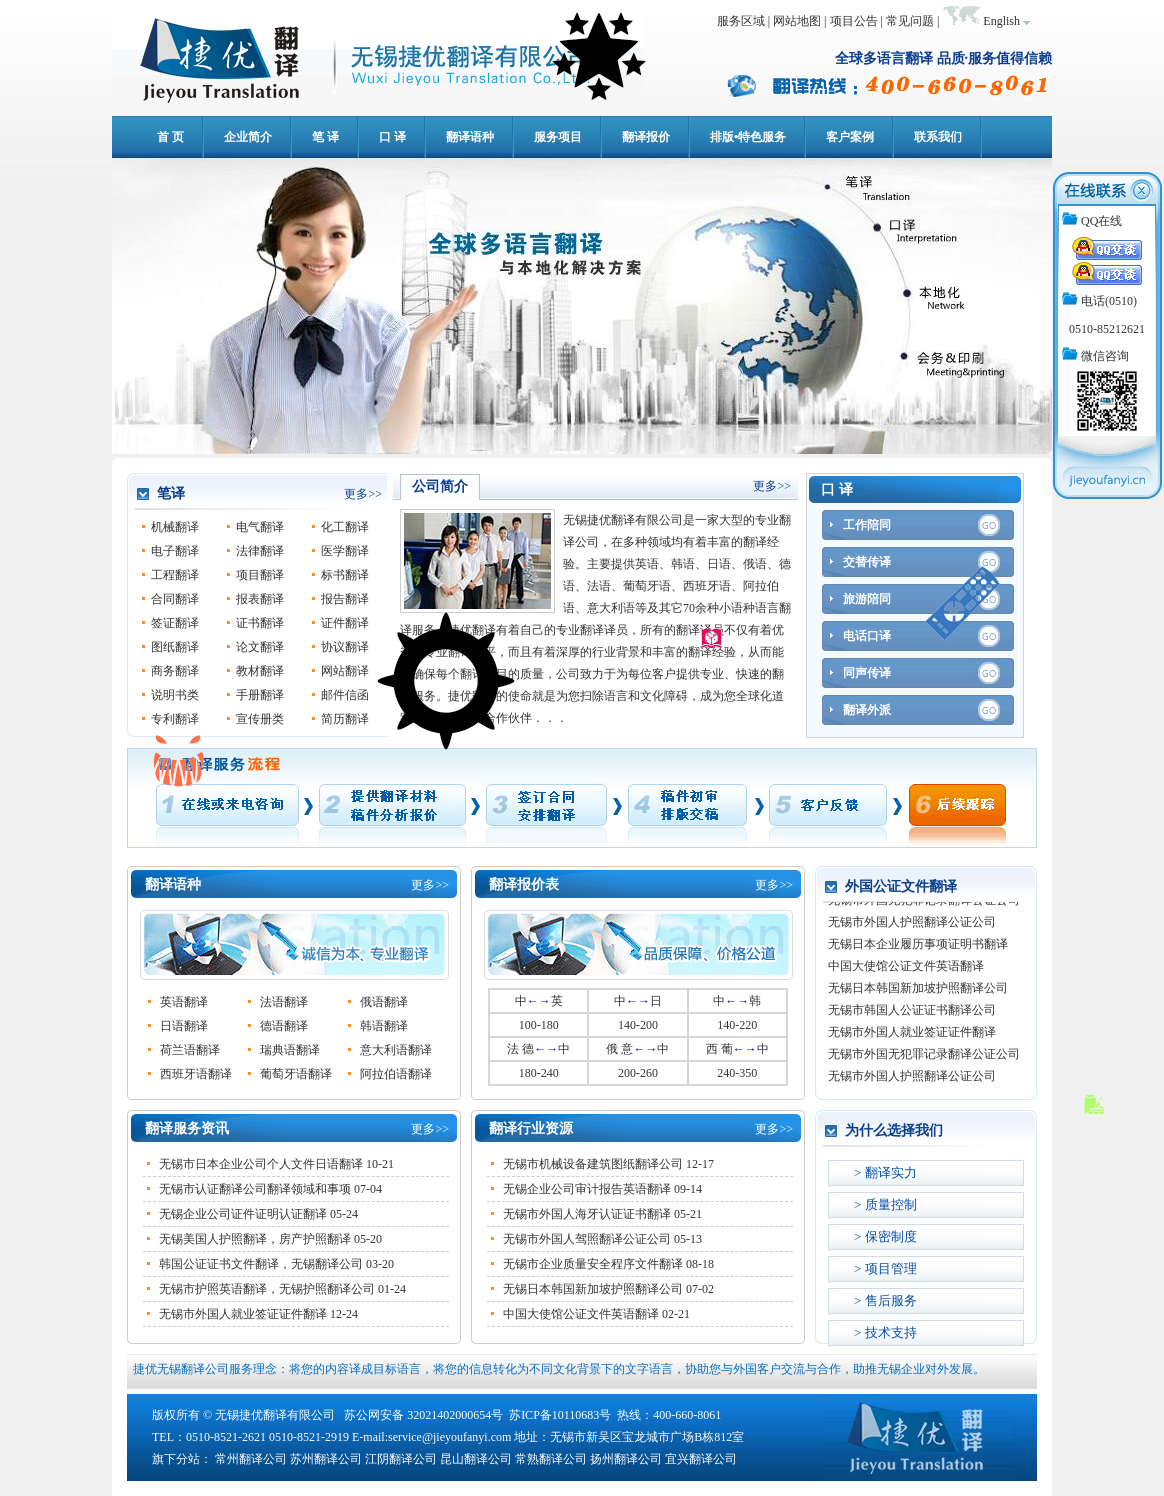 This screenshot has height=1496, width=1164. What do you see at coordinates (962, 602) in the screenshot?
I see `access remote control features` at bounding box center [962, 602].